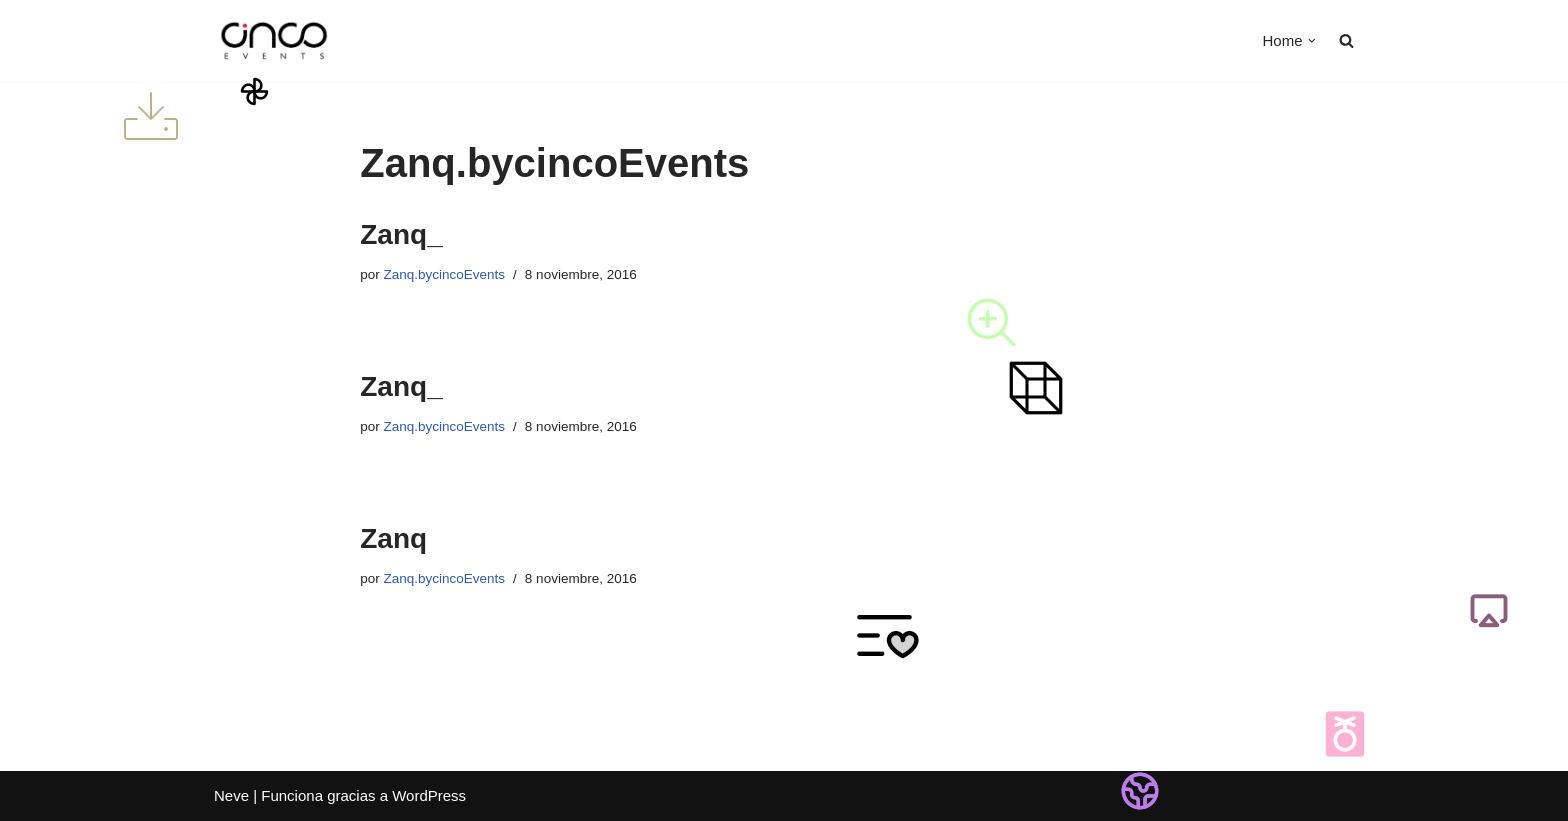  Describe the element at coordinates (1489, 610) in the screenshot. I see `stream content to an external display` at that location.